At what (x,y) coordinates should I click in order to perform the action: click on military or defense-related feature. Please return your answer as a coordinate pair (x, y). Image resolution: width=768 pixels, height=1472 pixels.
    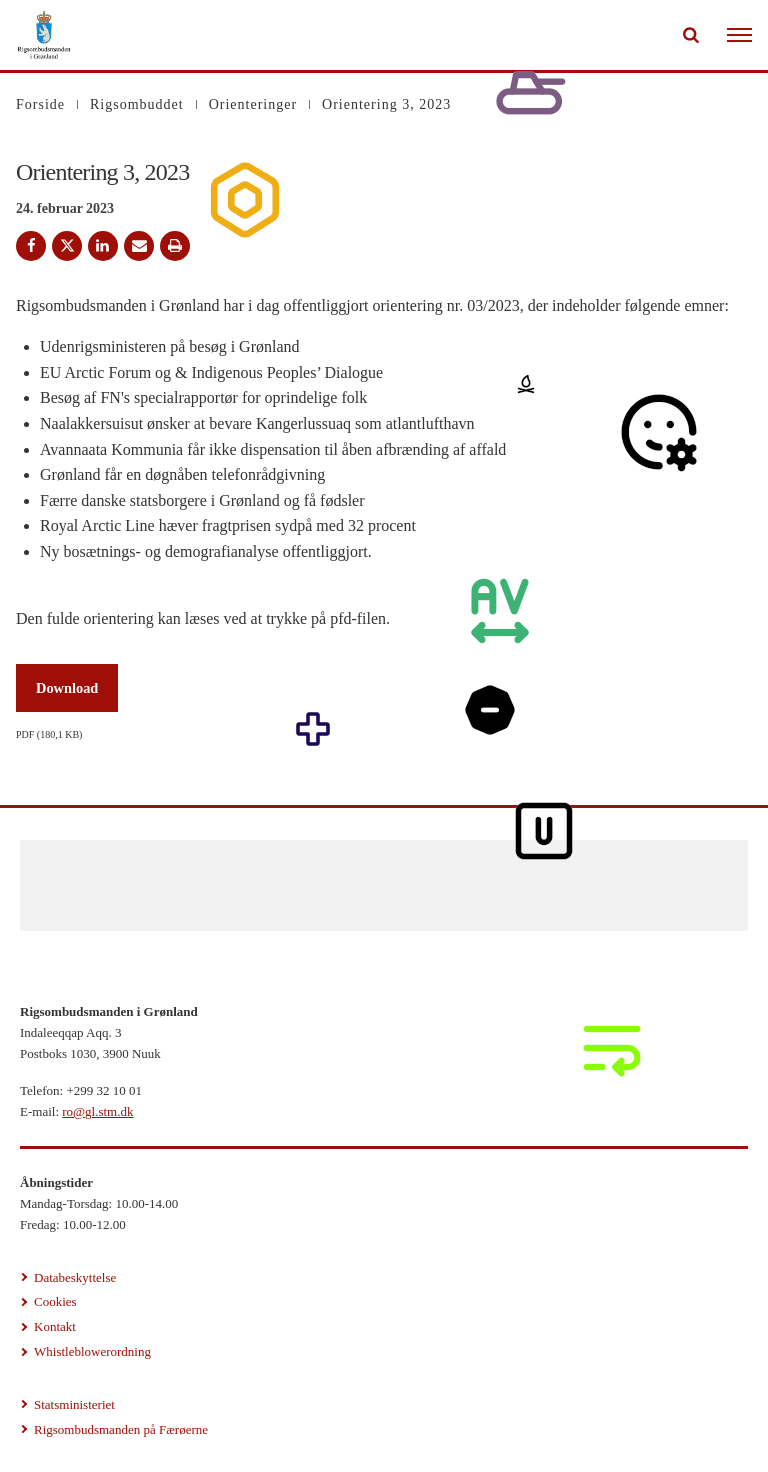
    Looking at the image, I should click on (532, 91).